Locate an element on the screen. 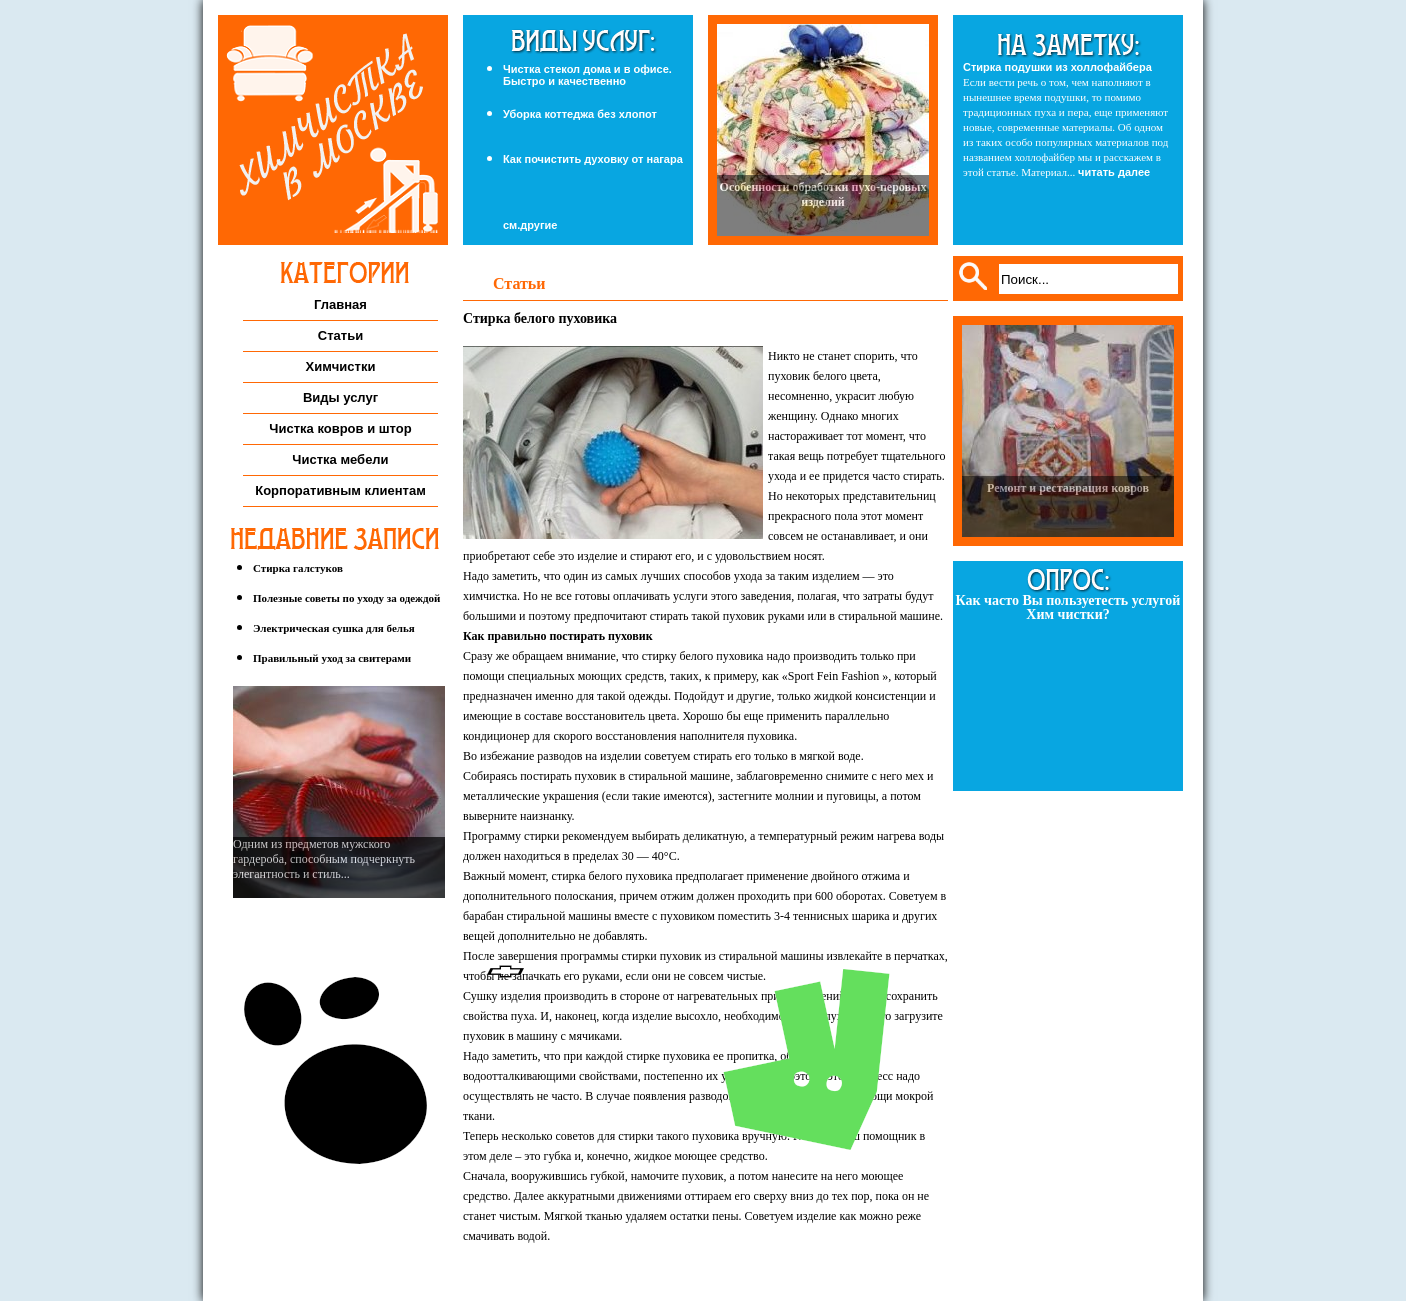  chevrolet brand logo is located at coordinates (505, 971).